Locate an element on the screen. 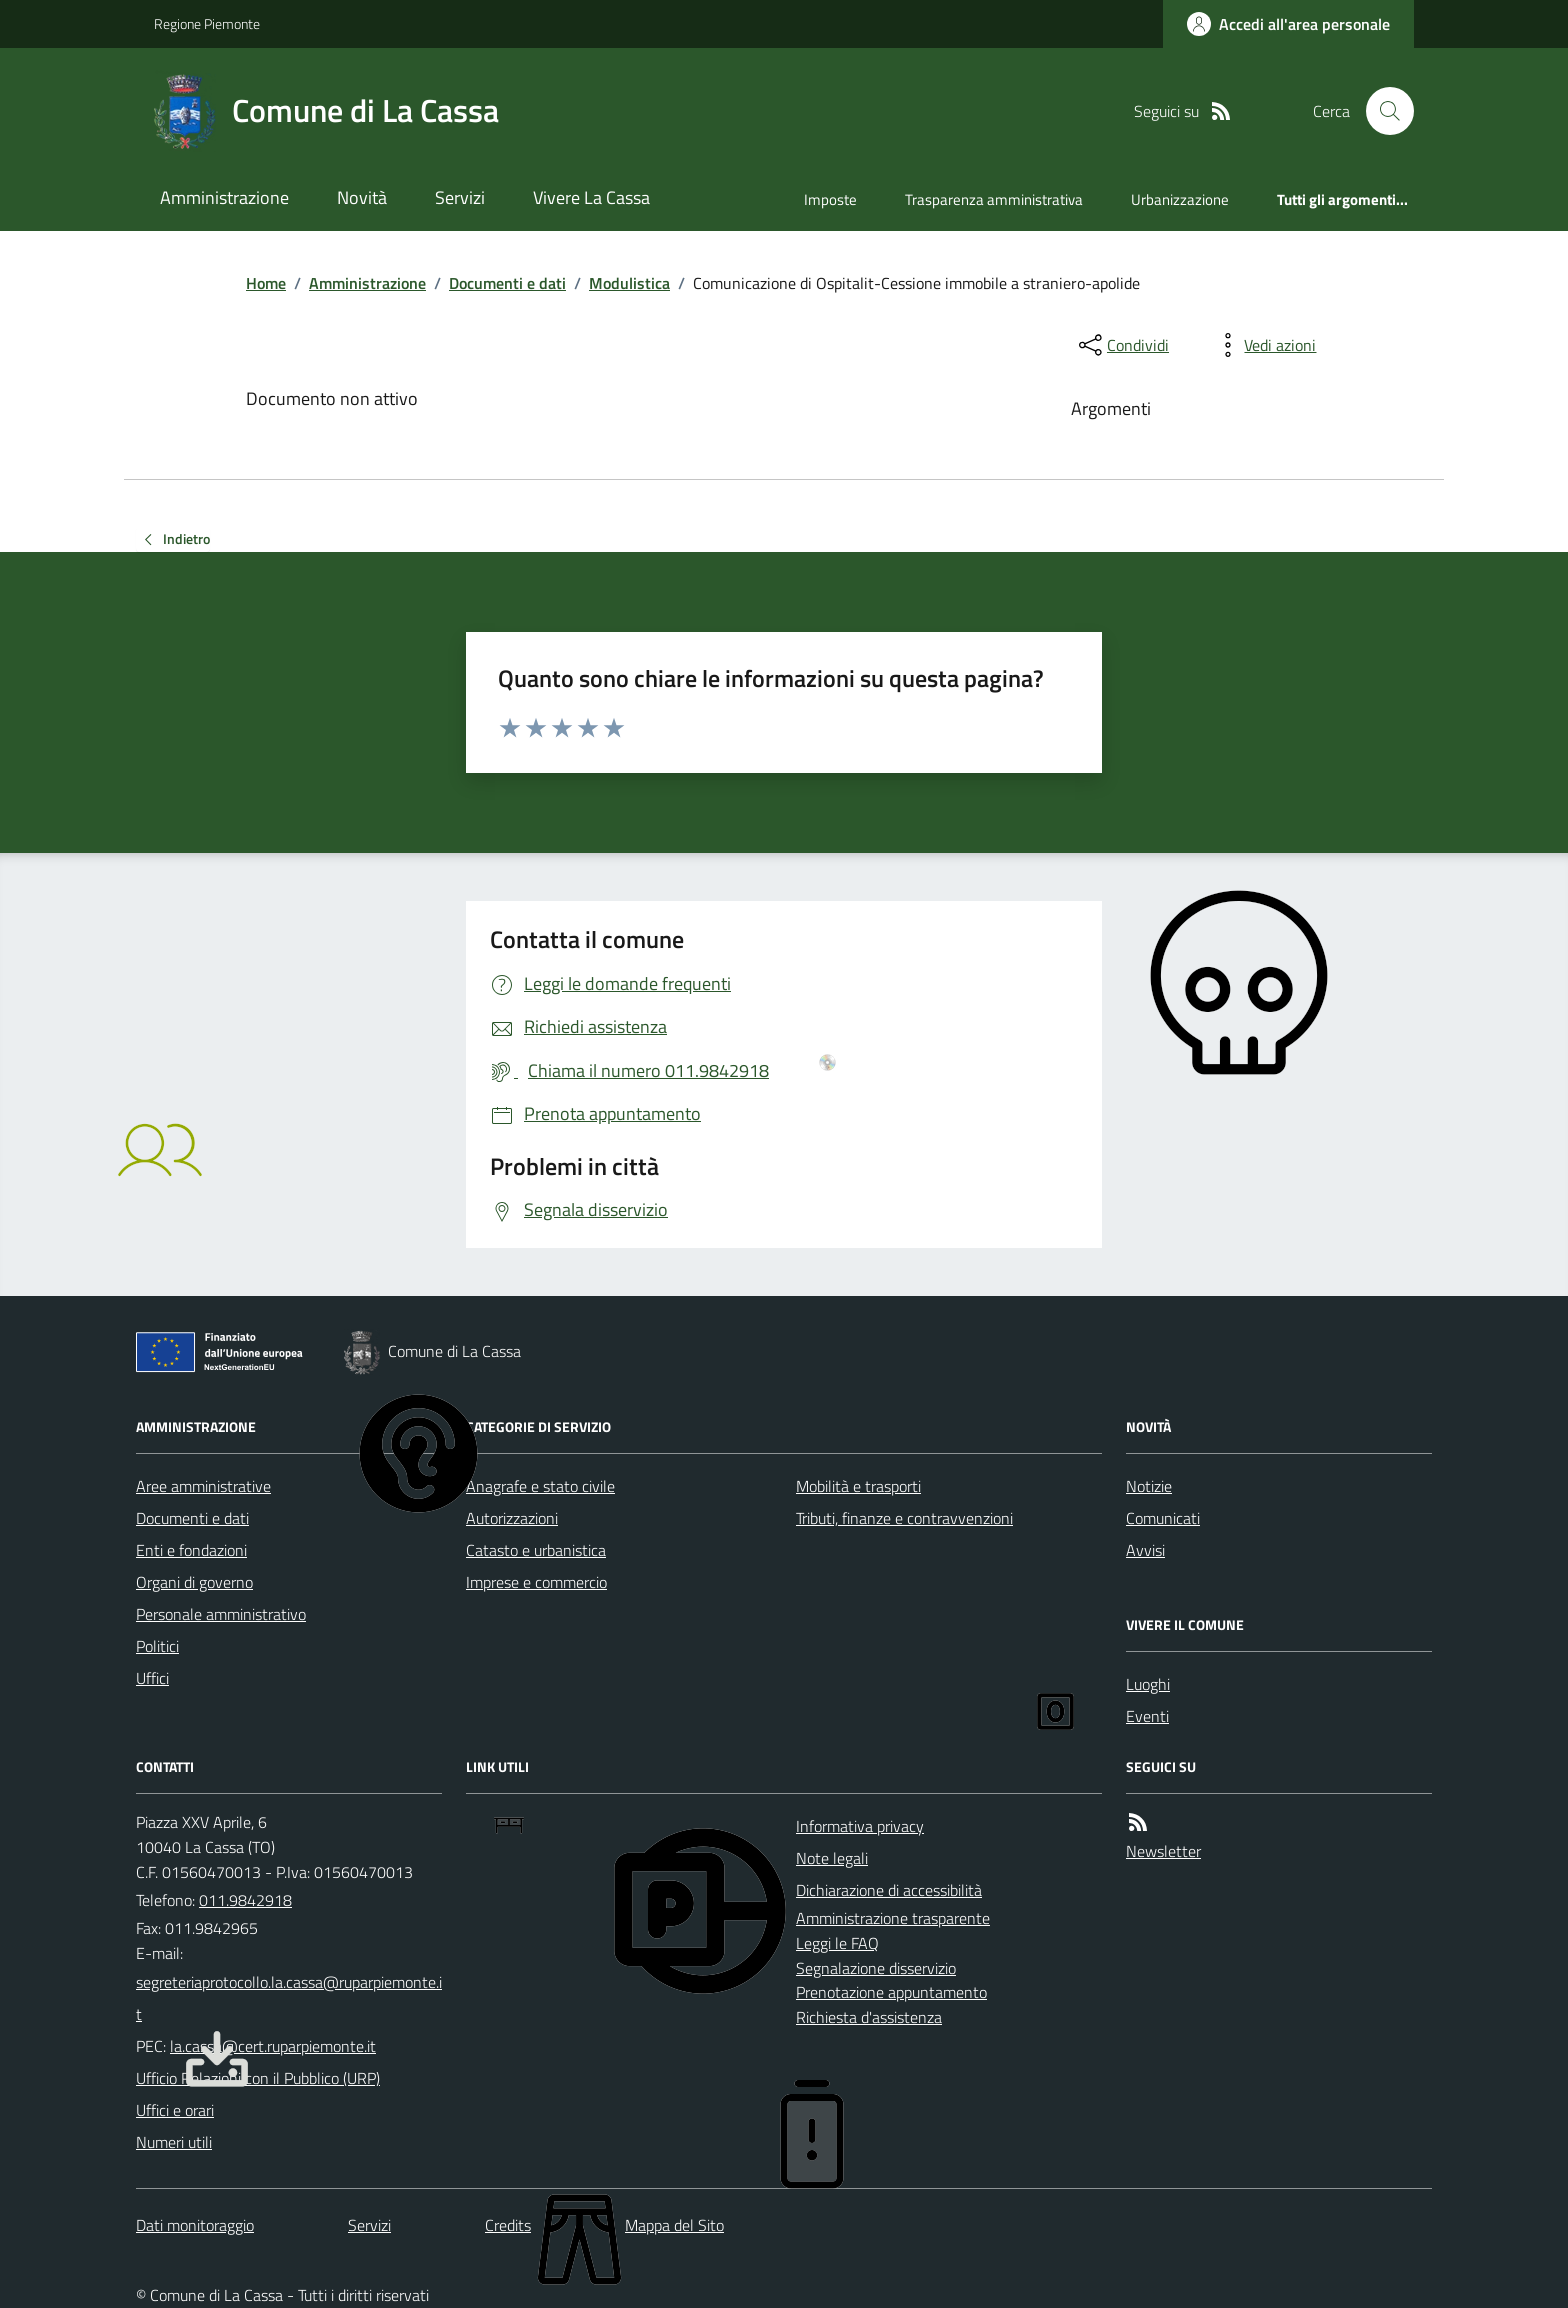 The height and width of the screenshot is (2308, 1568). access accessibility or hearing settings is located at coordinates (418, 1453).